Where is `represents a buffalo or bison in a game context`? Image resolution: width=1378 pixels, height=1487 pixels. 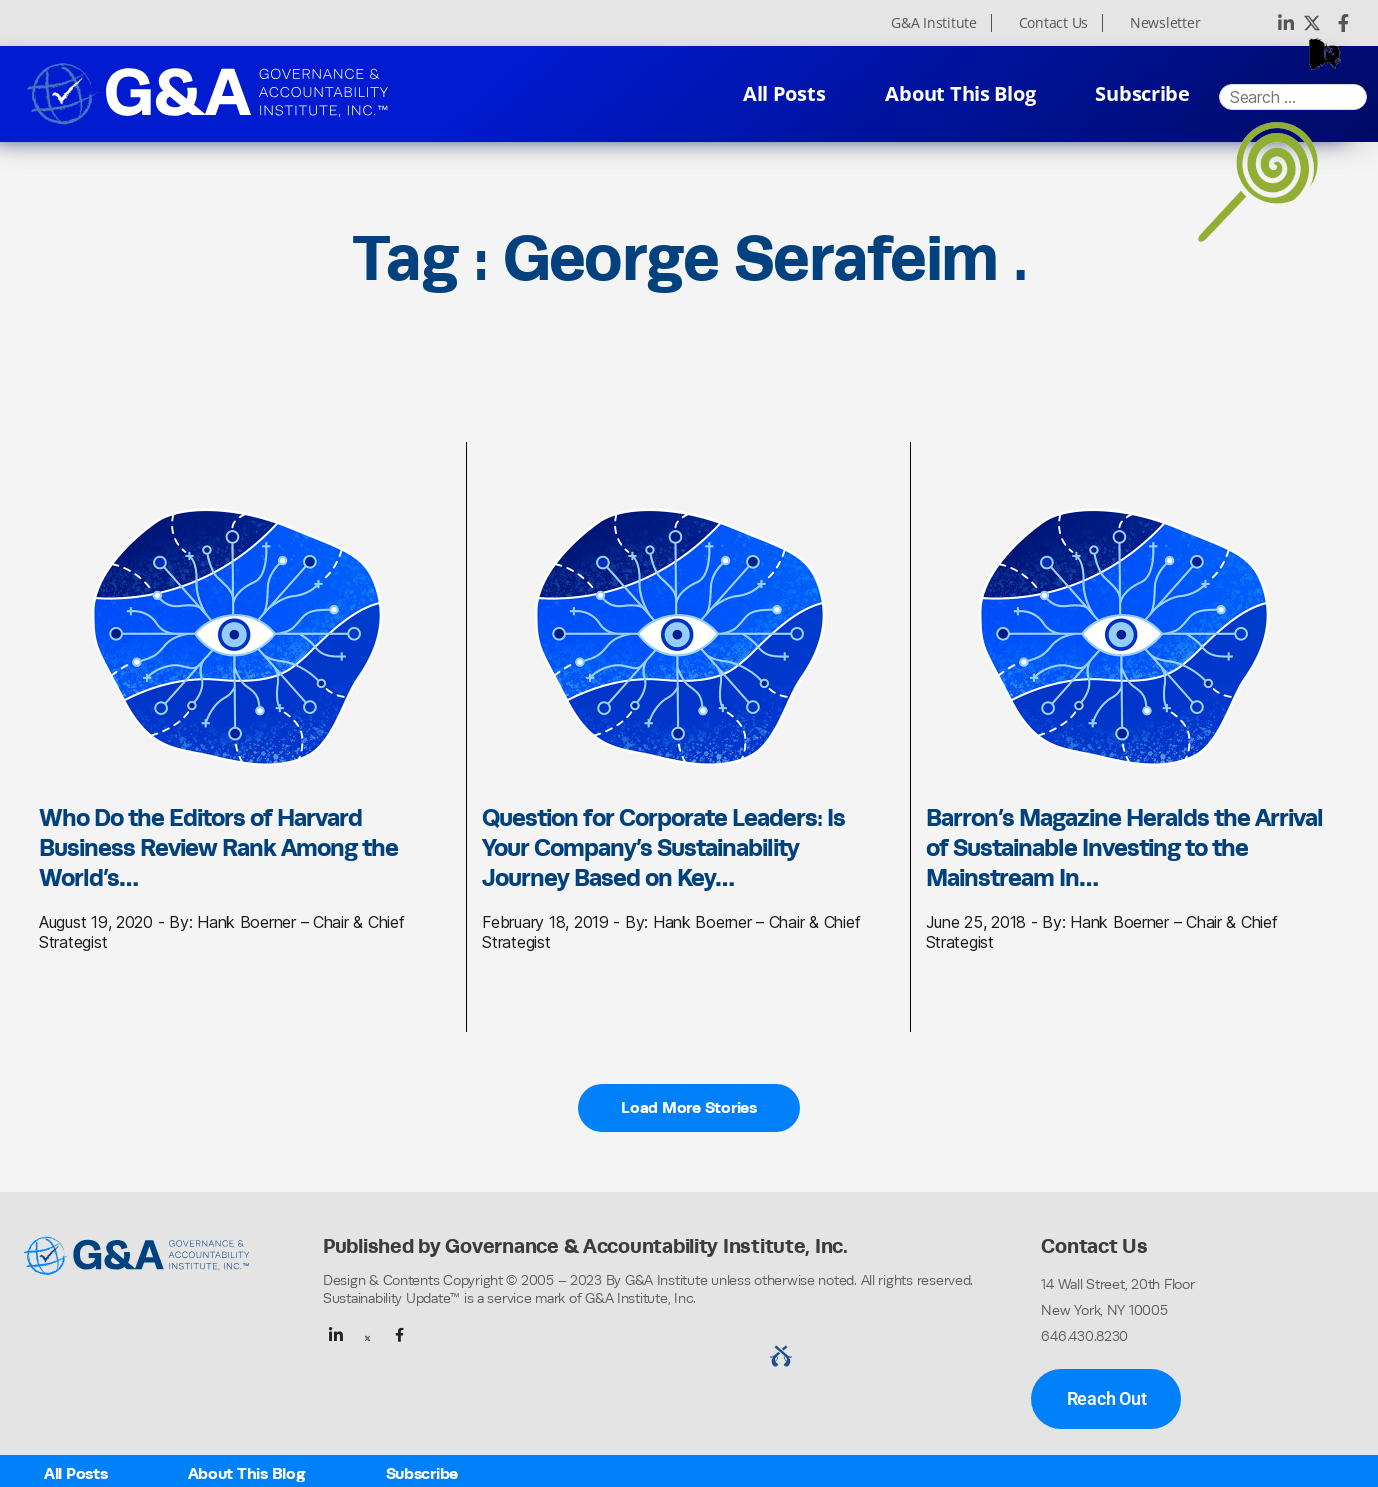
represents a buffalo or bison in a game context is located at coordinates (1325, 54).